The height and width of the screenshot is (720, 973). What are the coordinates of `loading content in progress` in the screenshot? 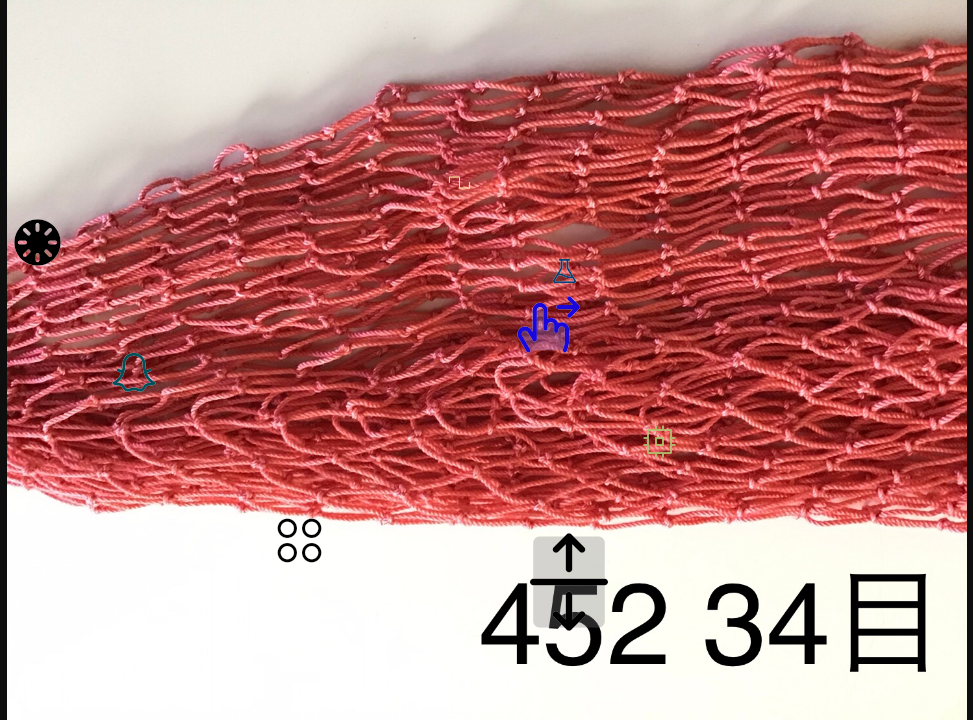 It's located at (37, 242).